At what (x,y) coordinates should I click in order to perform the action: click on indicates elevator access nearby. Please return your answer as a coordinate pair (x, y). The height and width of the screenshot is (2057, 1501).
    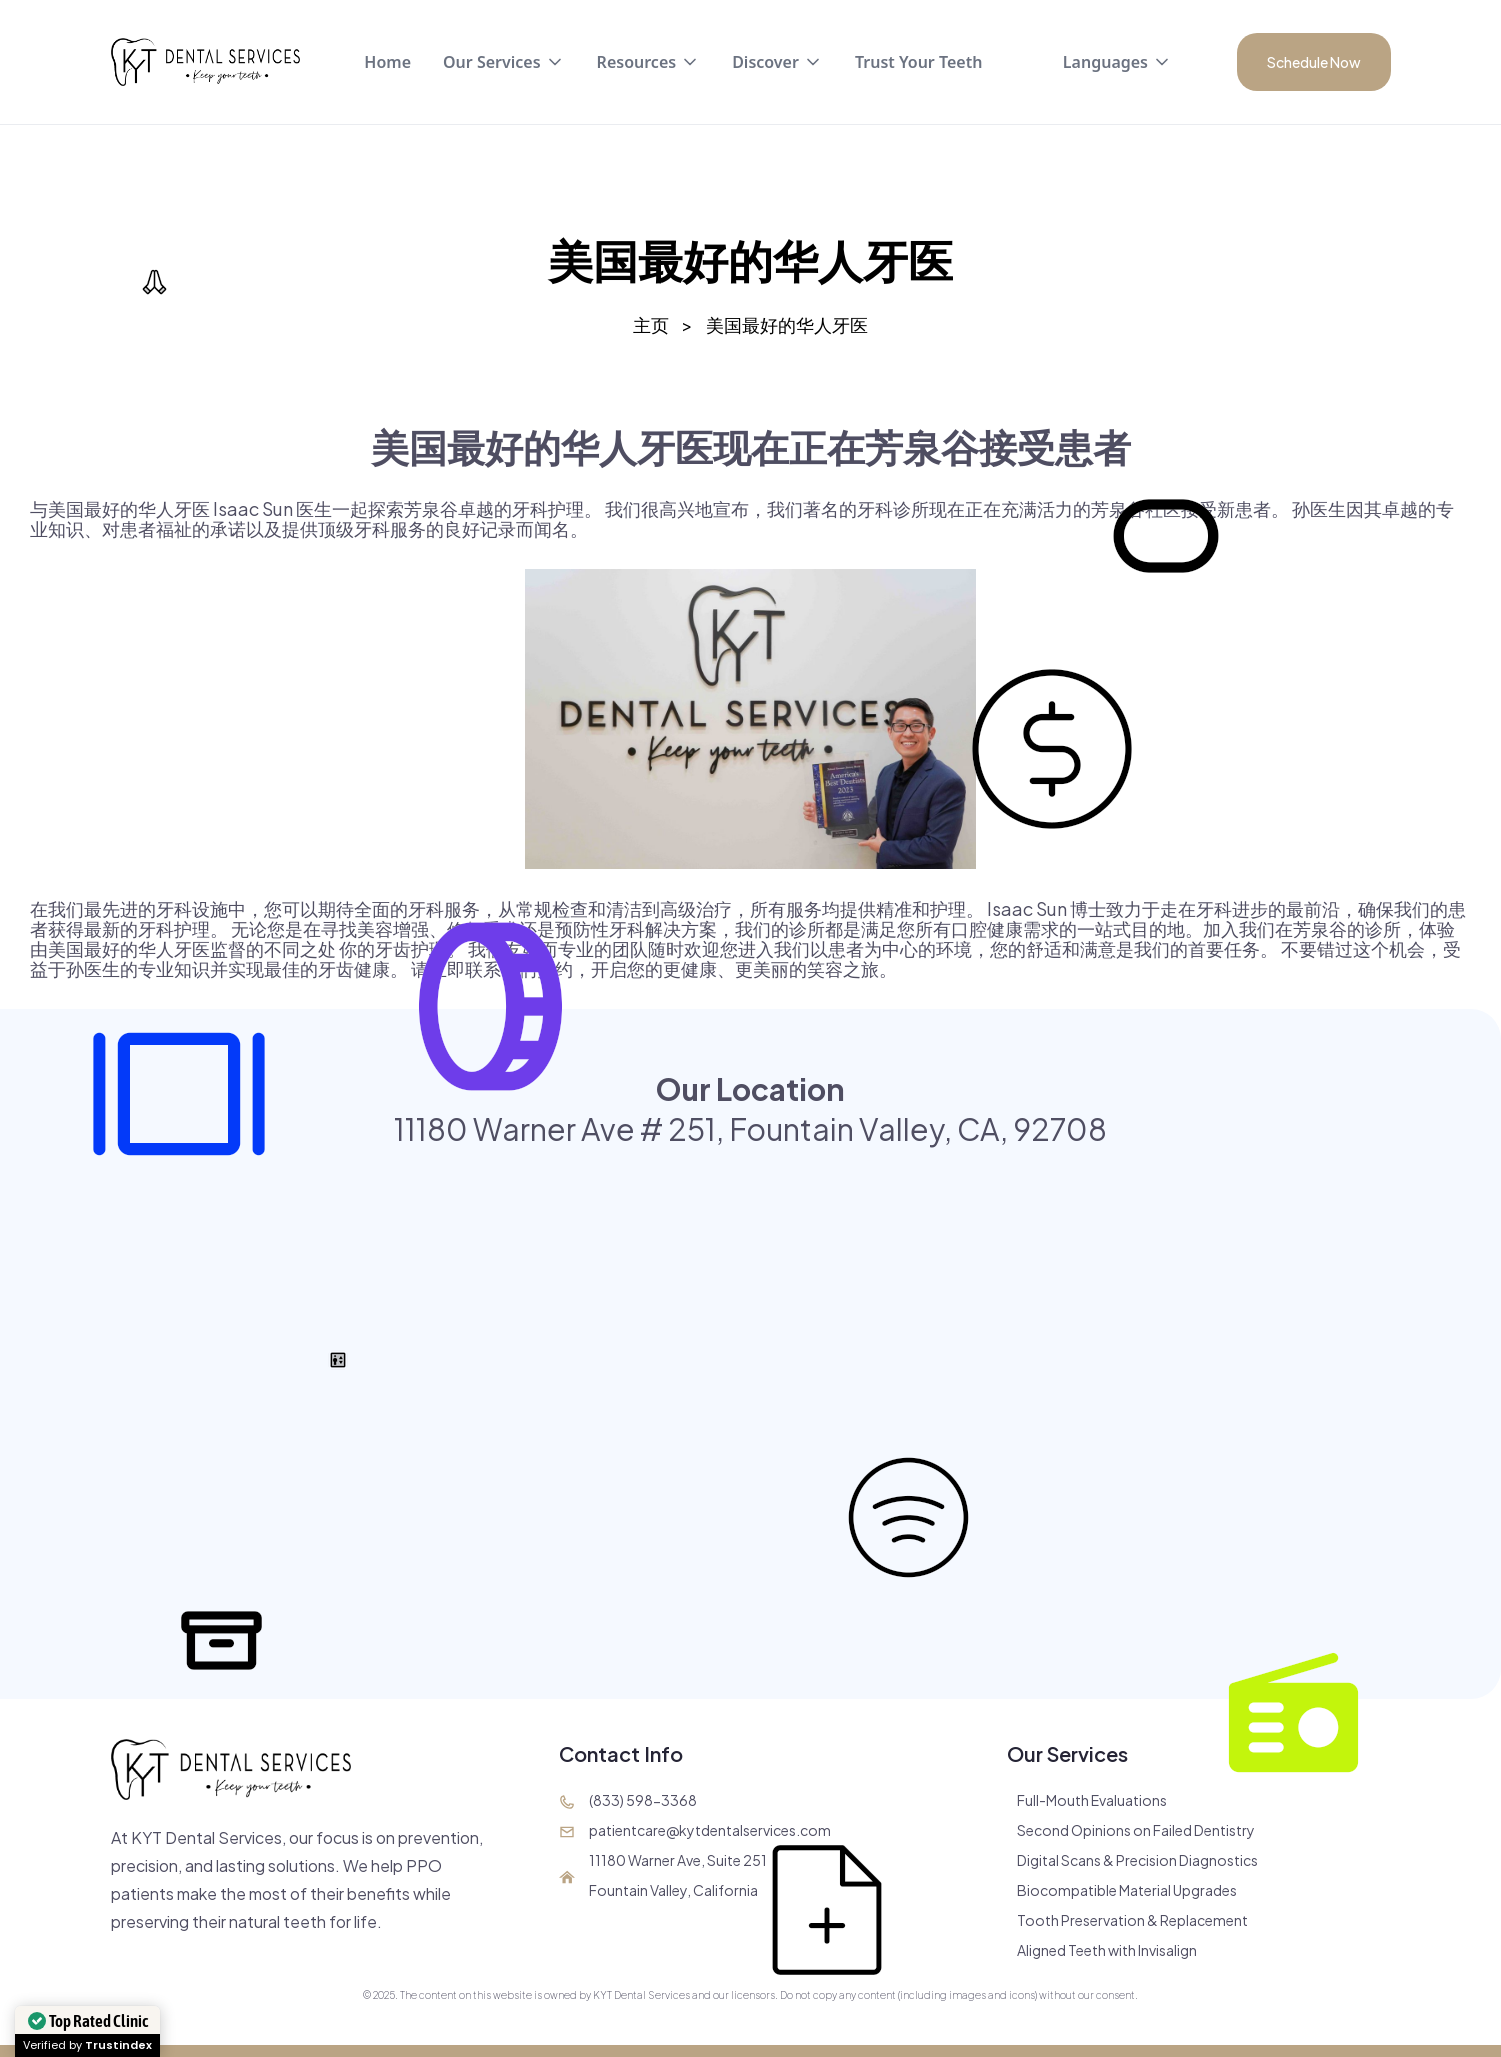
    Looking at the image, I should click on (338, 1360).